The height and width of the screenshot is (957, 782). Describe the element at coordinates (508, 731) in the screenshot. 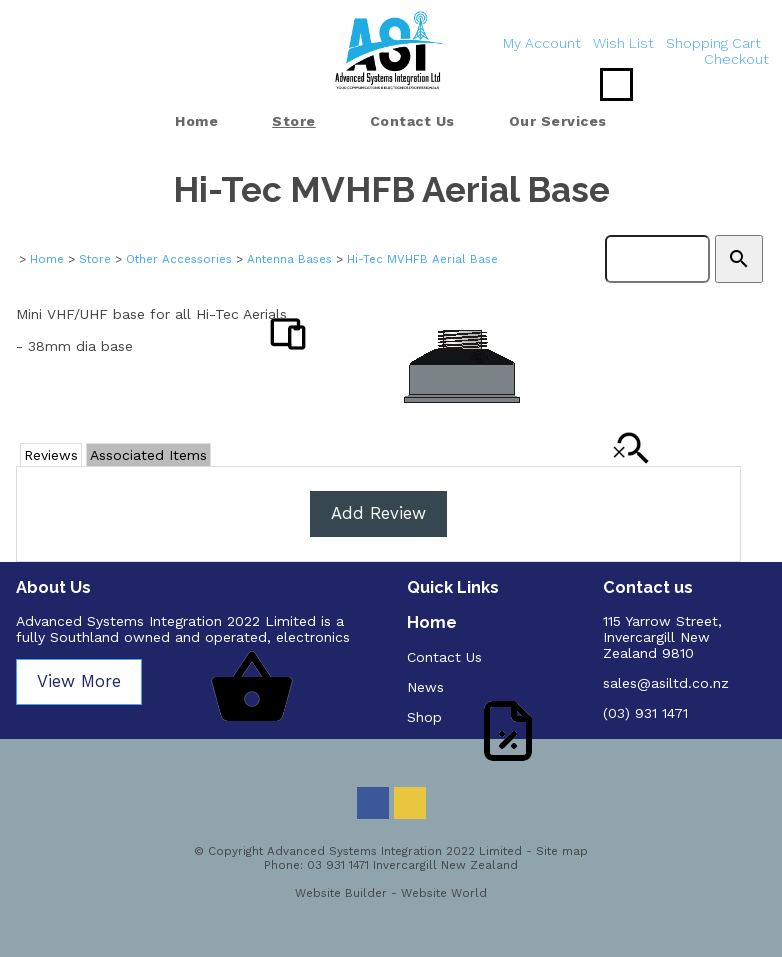

I see `view document with percentage or discount details` at that location.